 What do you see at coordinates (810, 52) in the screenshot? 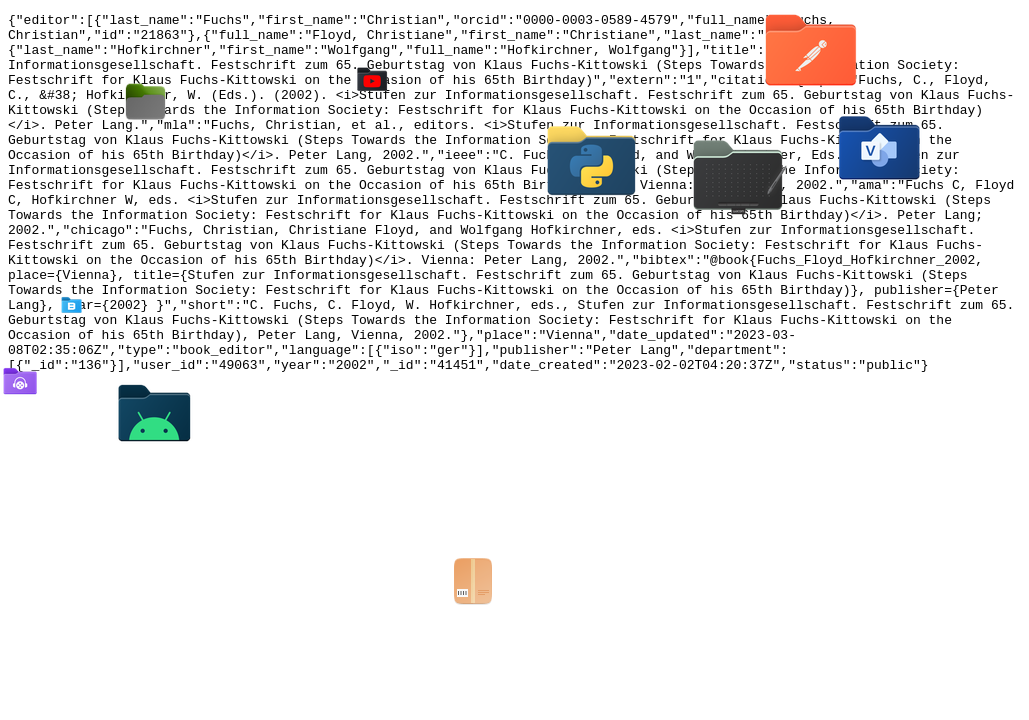
I see `folder containing Postman API development files` at bounding box center [810, 52].